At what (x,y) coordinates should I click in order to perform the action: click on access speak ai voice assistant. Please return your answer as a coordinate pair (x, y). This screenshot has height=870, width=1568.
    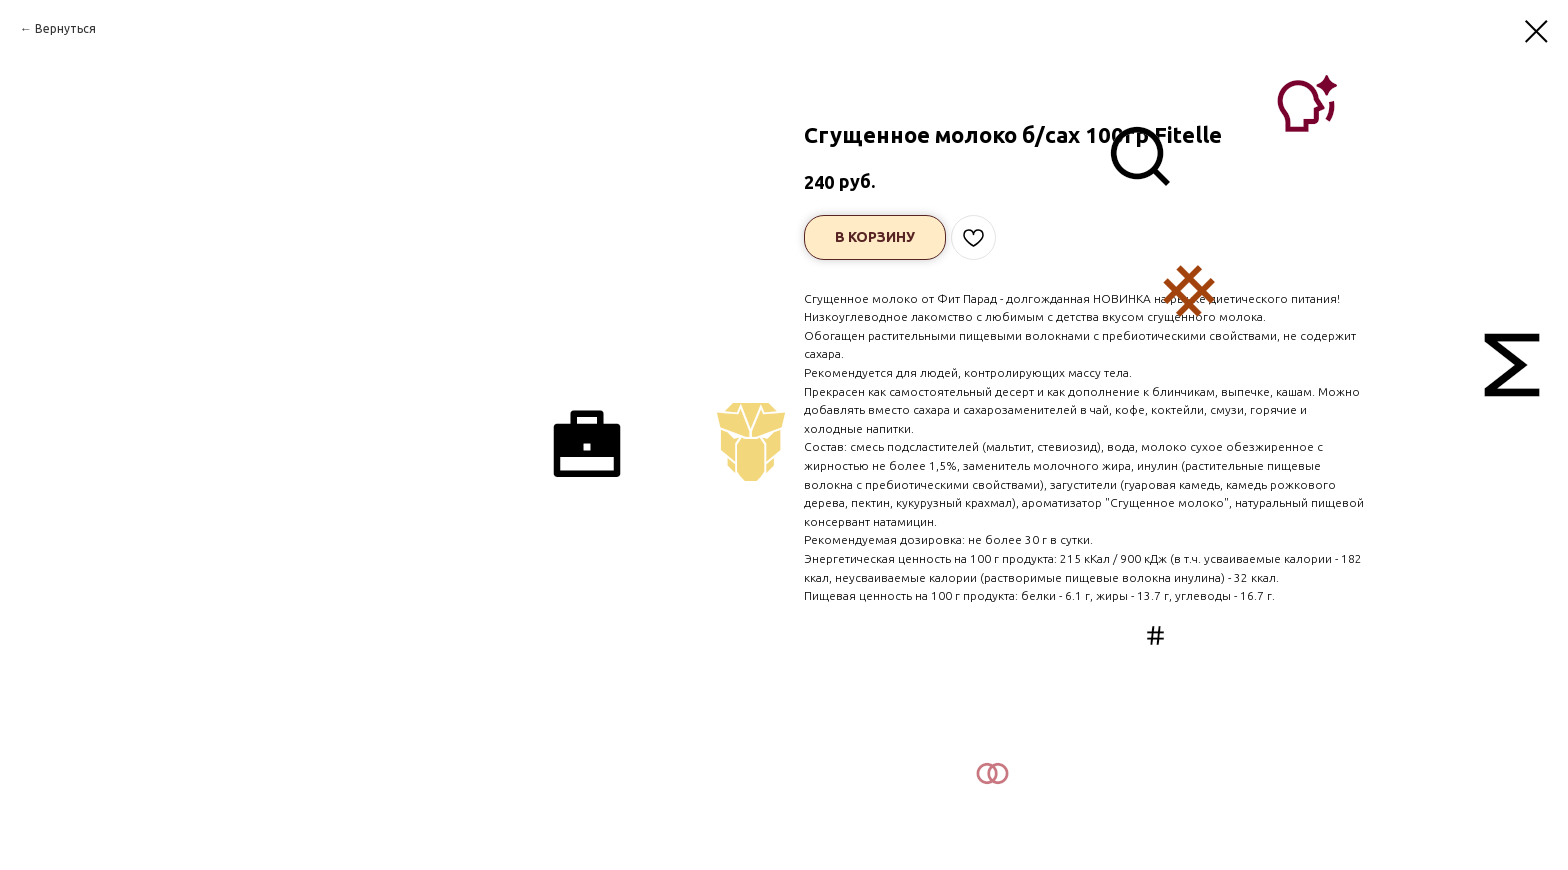
    Looking at the image, I should click on (1306, 106).